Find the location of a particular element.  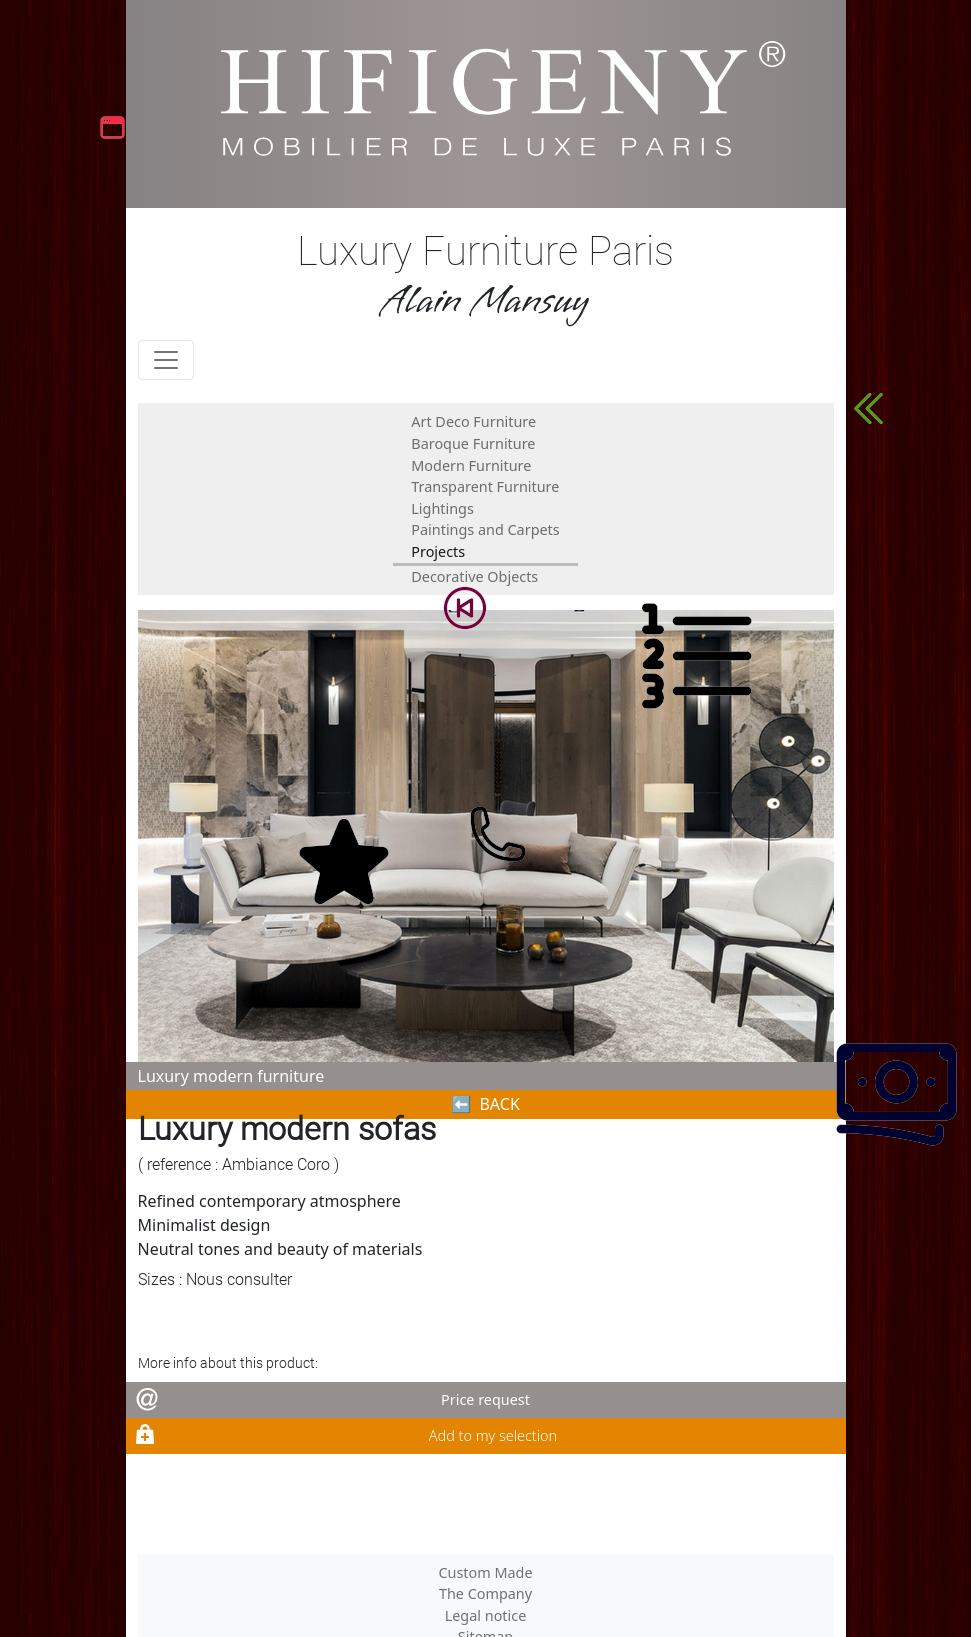

view your account balance is located at coordinates (896, 1090).